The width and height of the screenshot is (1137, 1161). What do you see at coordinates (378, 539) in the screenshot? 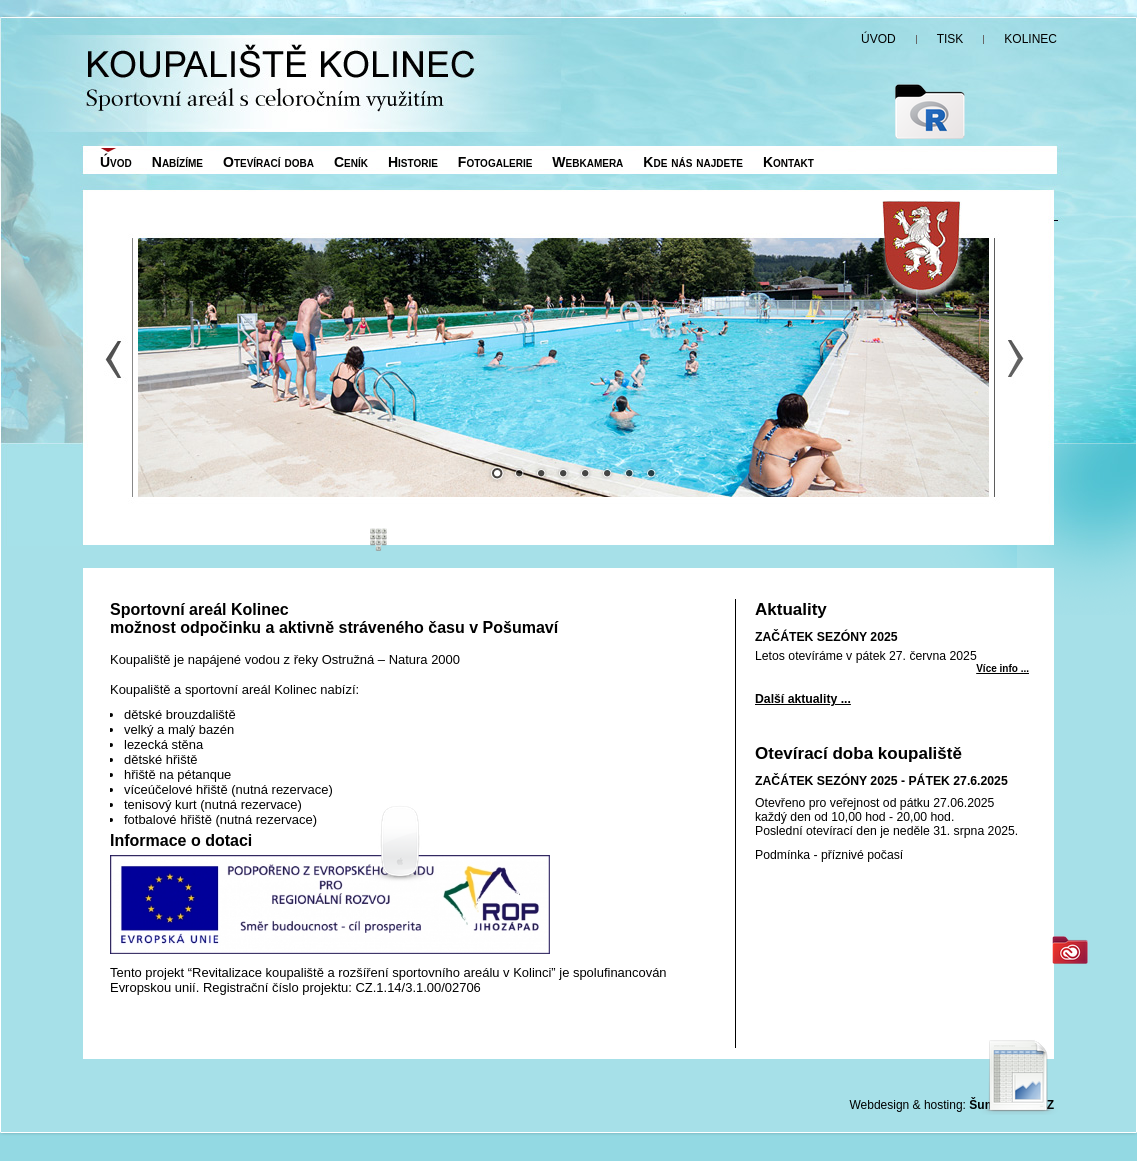
I see `open phone dialpad for entering numbers` at bounding box center [378, 539].